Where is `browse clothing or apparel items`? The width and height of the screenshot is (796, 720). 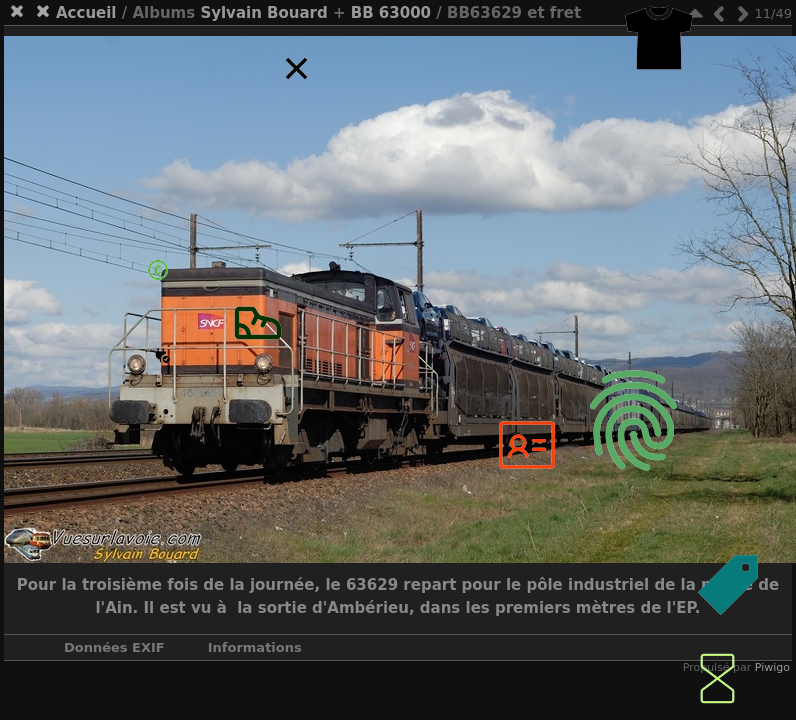
browse clothing or apparel items is located at coordinates (659, 38).